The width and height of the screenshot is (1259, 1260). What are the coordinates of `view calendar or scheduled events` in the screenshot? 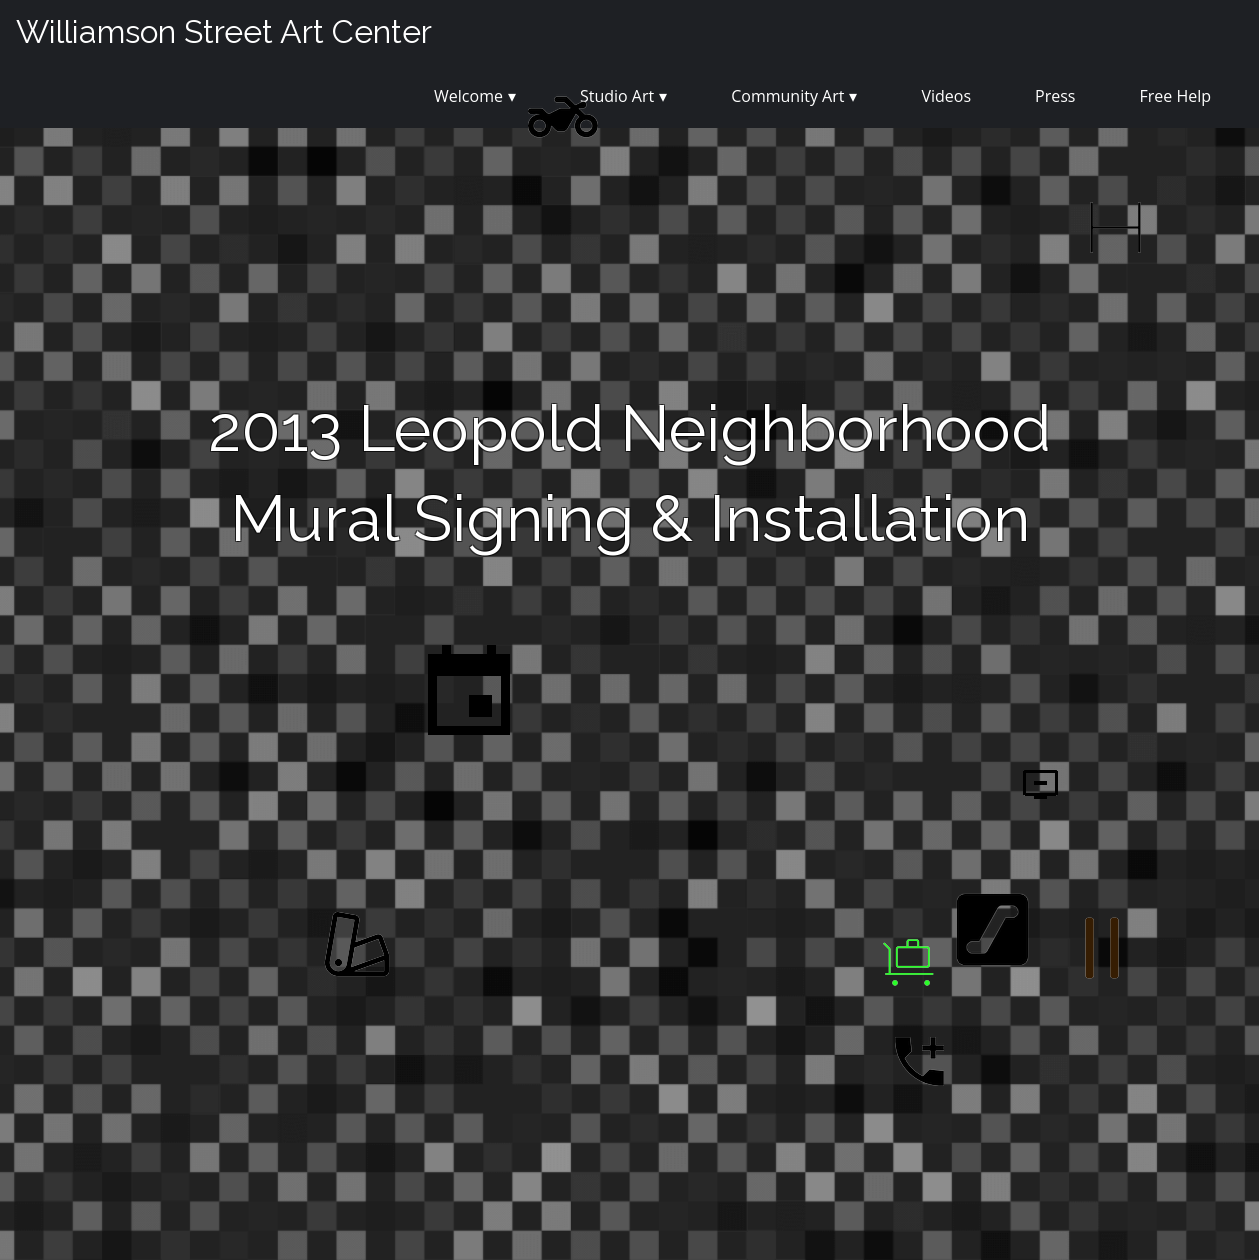 It's located at (469, 690).